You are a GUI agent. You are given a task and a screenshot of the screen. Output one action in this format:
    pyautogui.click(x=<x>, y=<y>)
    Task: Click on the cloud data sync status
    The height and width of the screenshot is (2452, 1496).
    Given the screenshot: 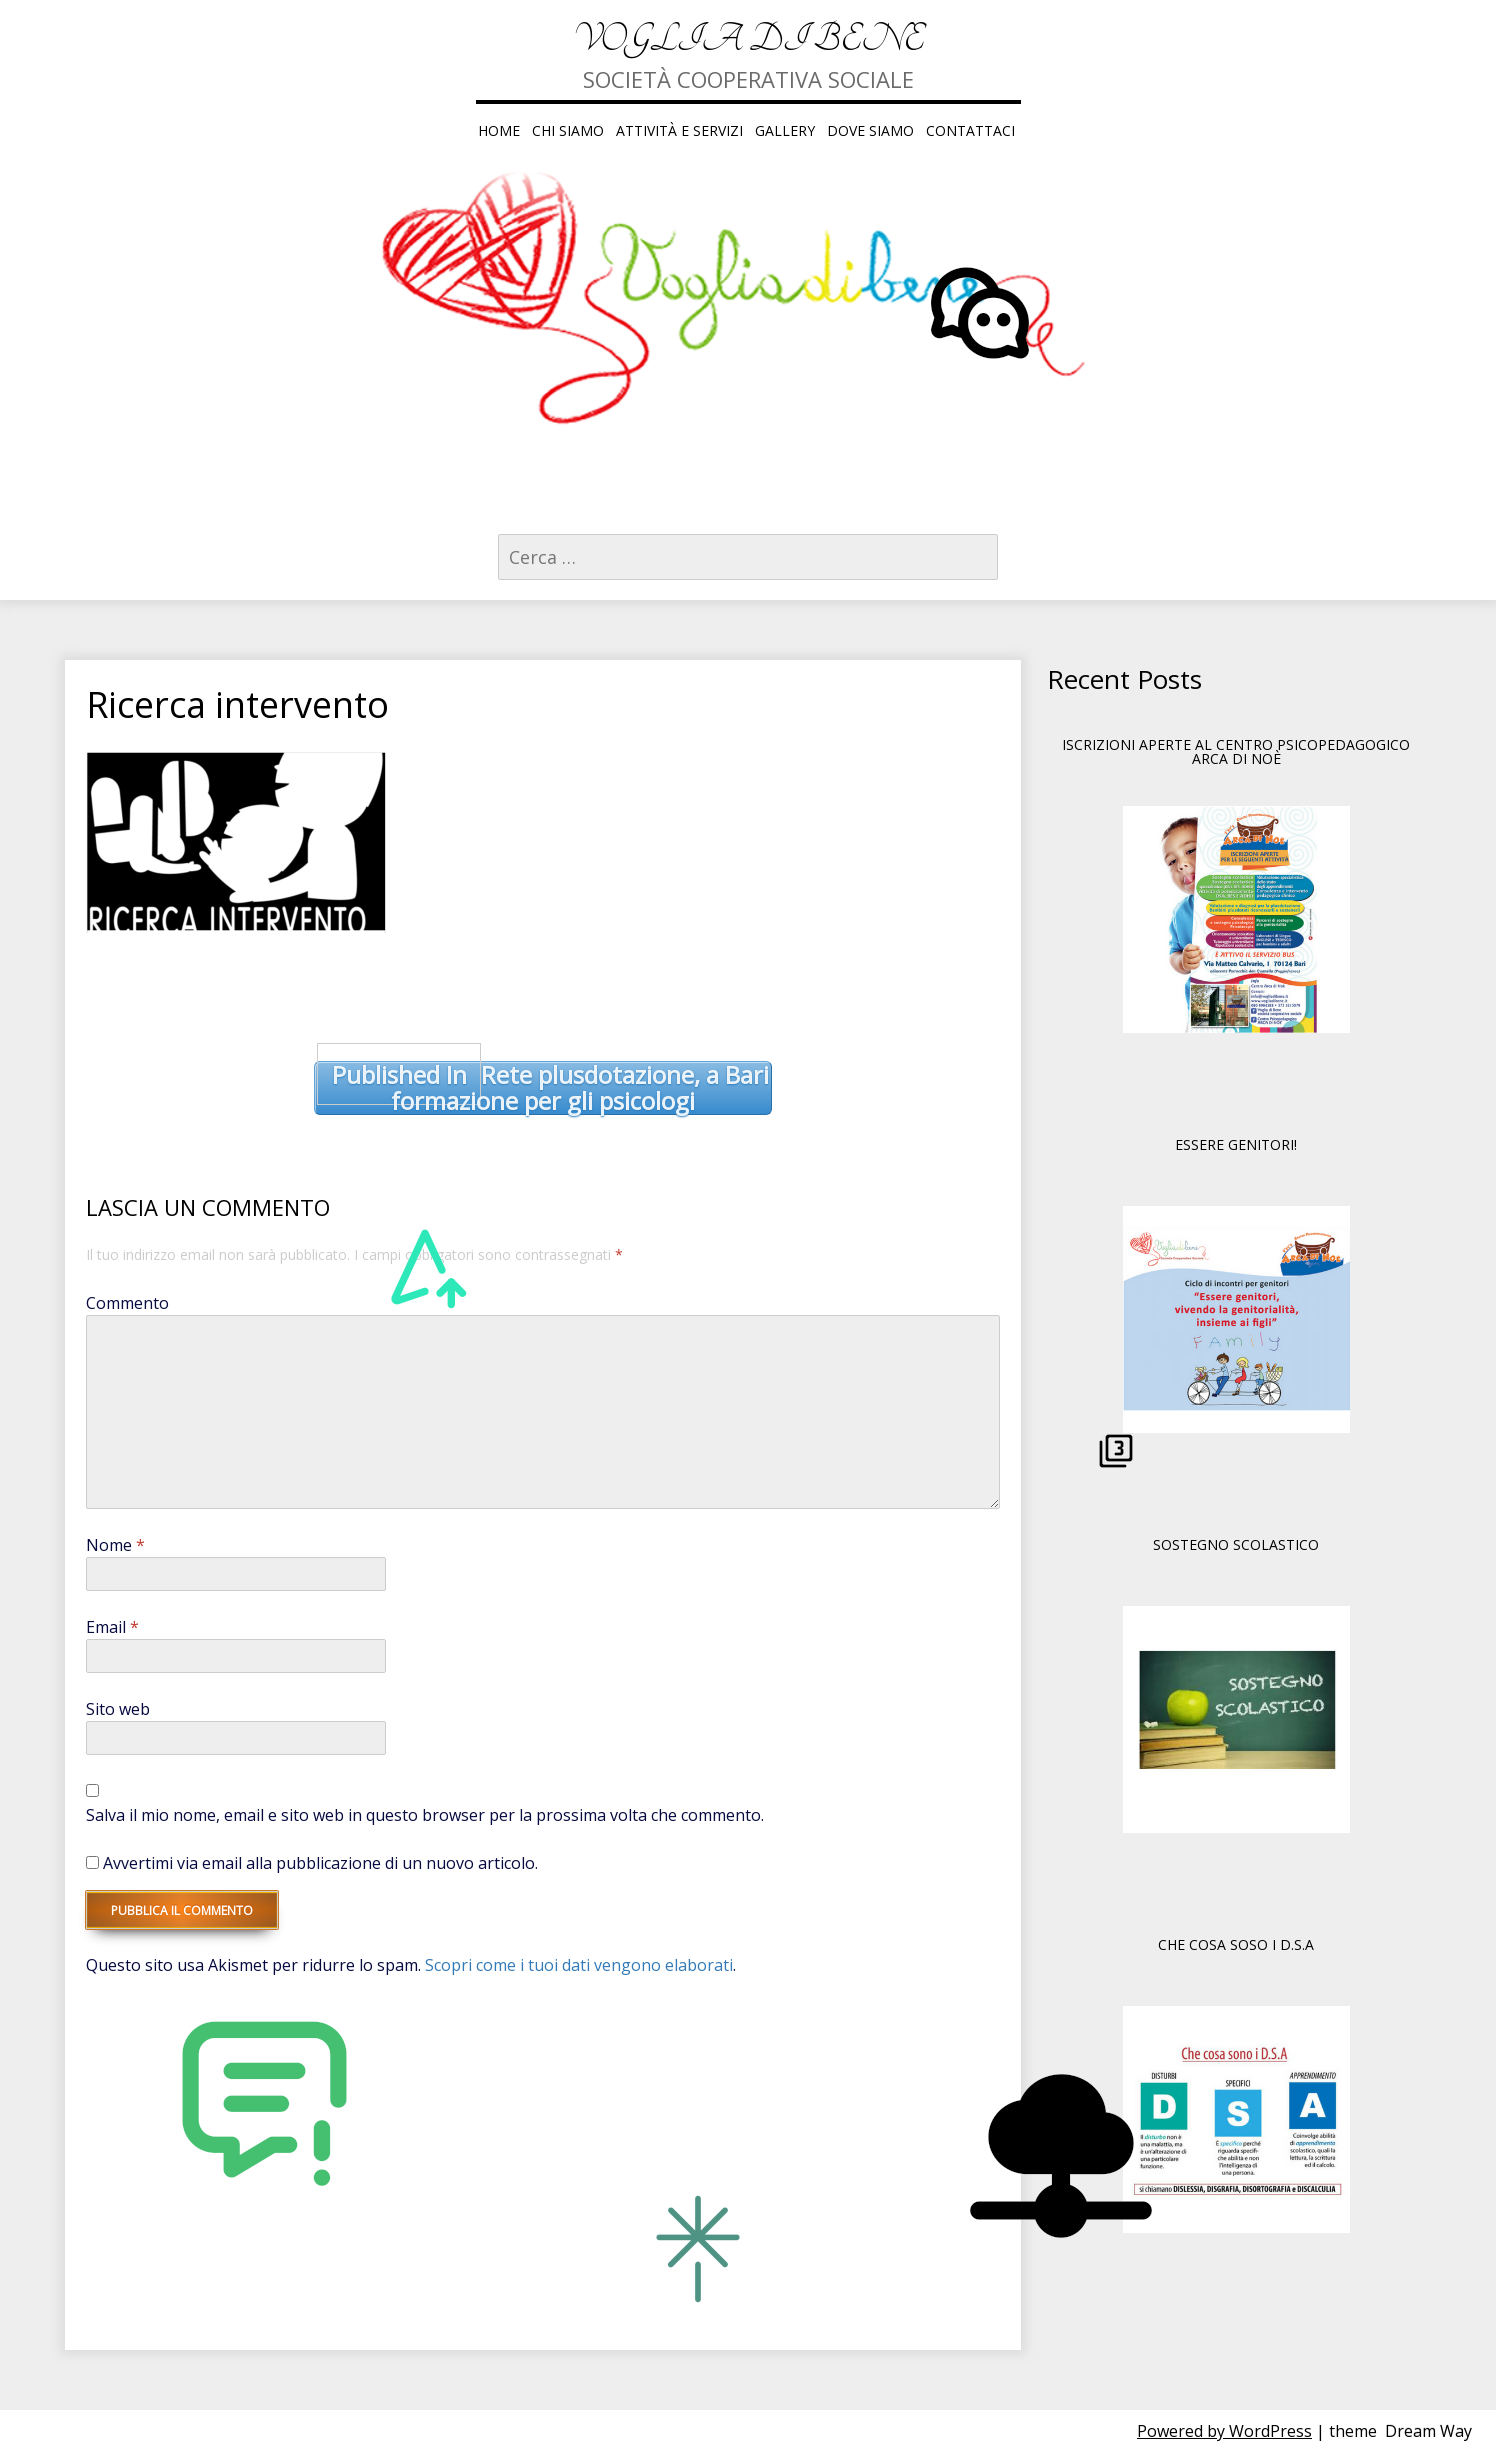 What is the action you would take?
    pyautogui.click(x=1061, y=2156)
    